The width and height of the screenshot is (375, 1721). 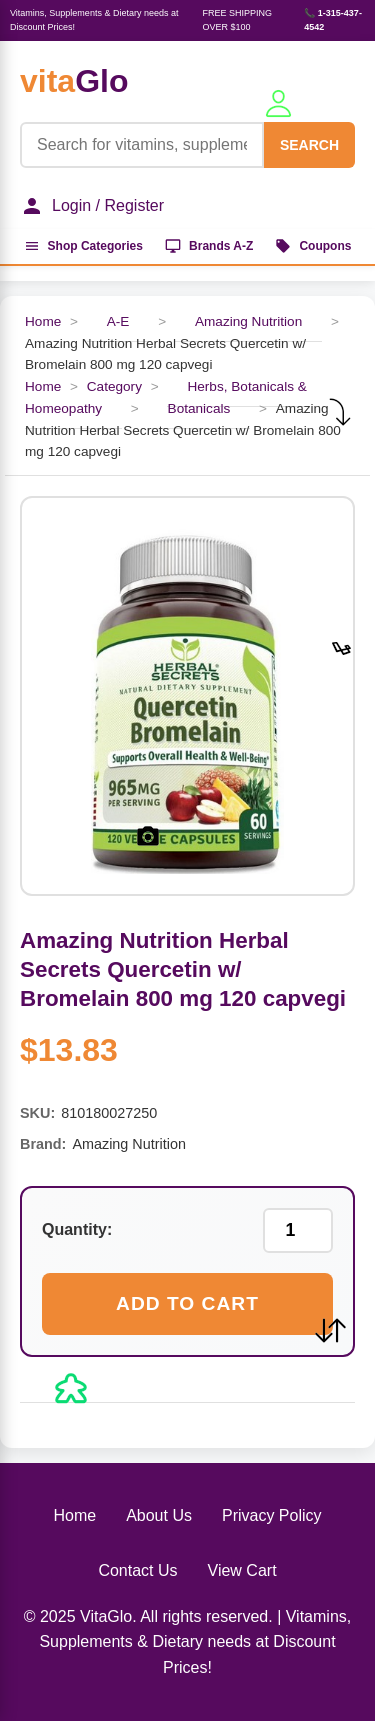 I want to click on access board game or tabletop gaming features, so click(x=71, y=1389).